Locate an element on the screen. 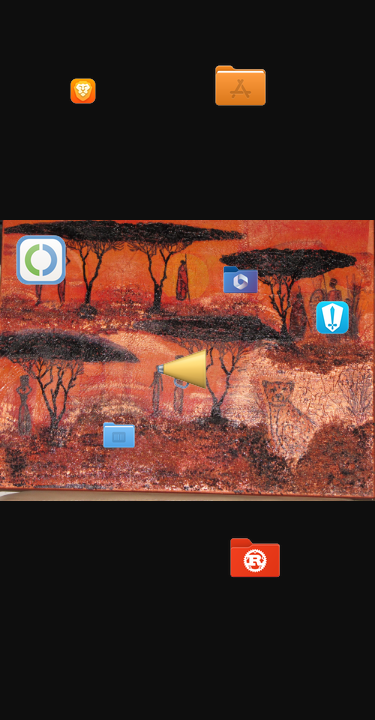 Image resolution: width=375 pixels, height=720 pixels. open brave browser beta version is located at coordinates (83, 91).